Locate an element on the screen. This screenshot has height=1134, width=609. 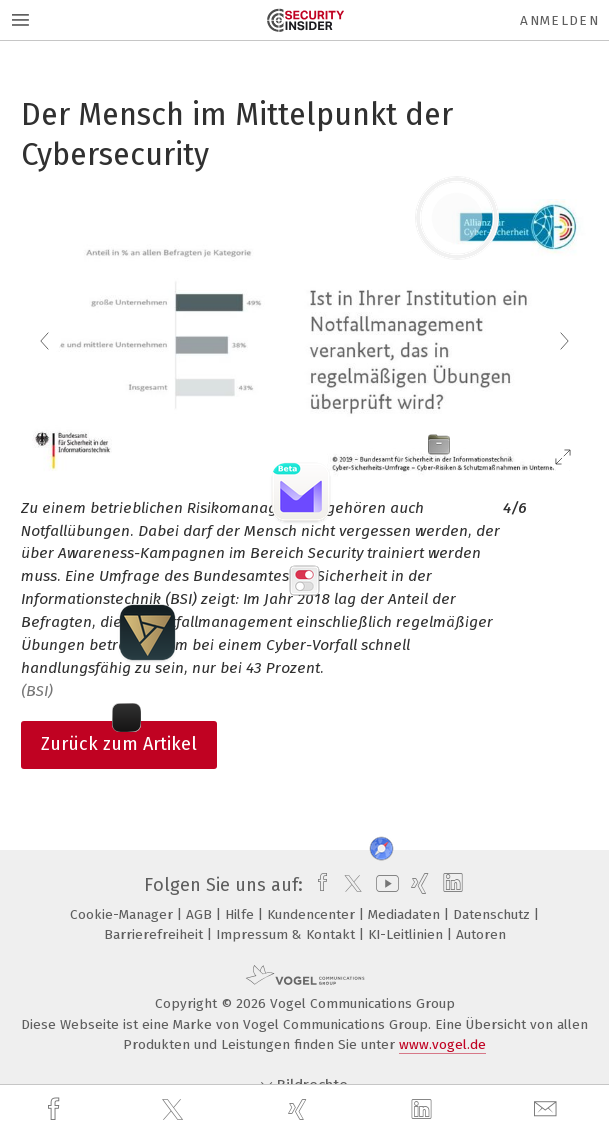
open the web browser is located at coordinates (381, 848).